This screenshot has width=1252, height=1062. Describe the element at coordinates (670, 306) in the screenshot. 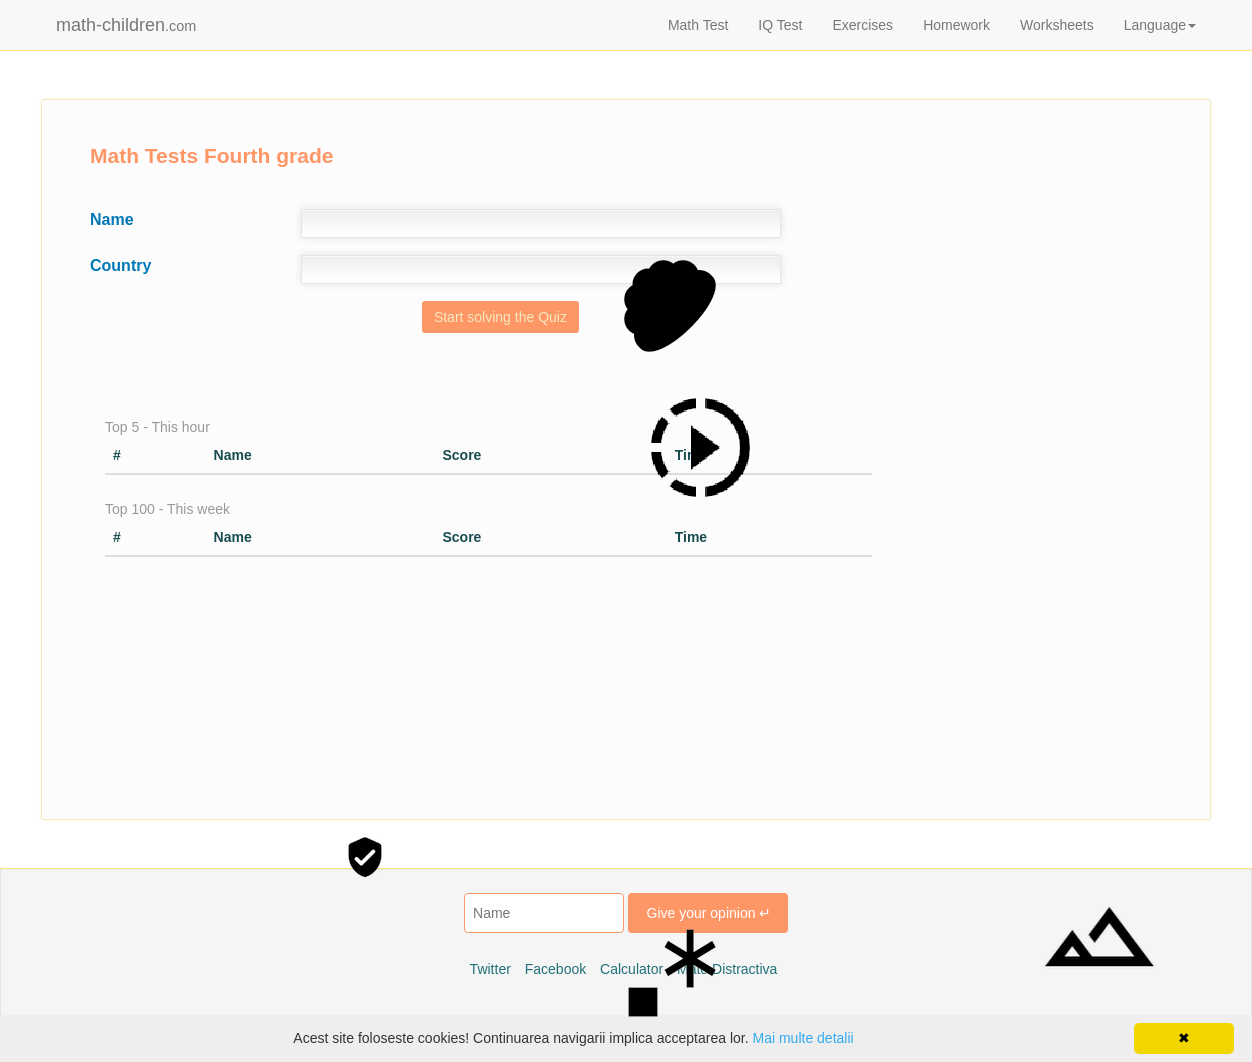

I see `browse asian cuisine or dumpling restaurants` at that location.